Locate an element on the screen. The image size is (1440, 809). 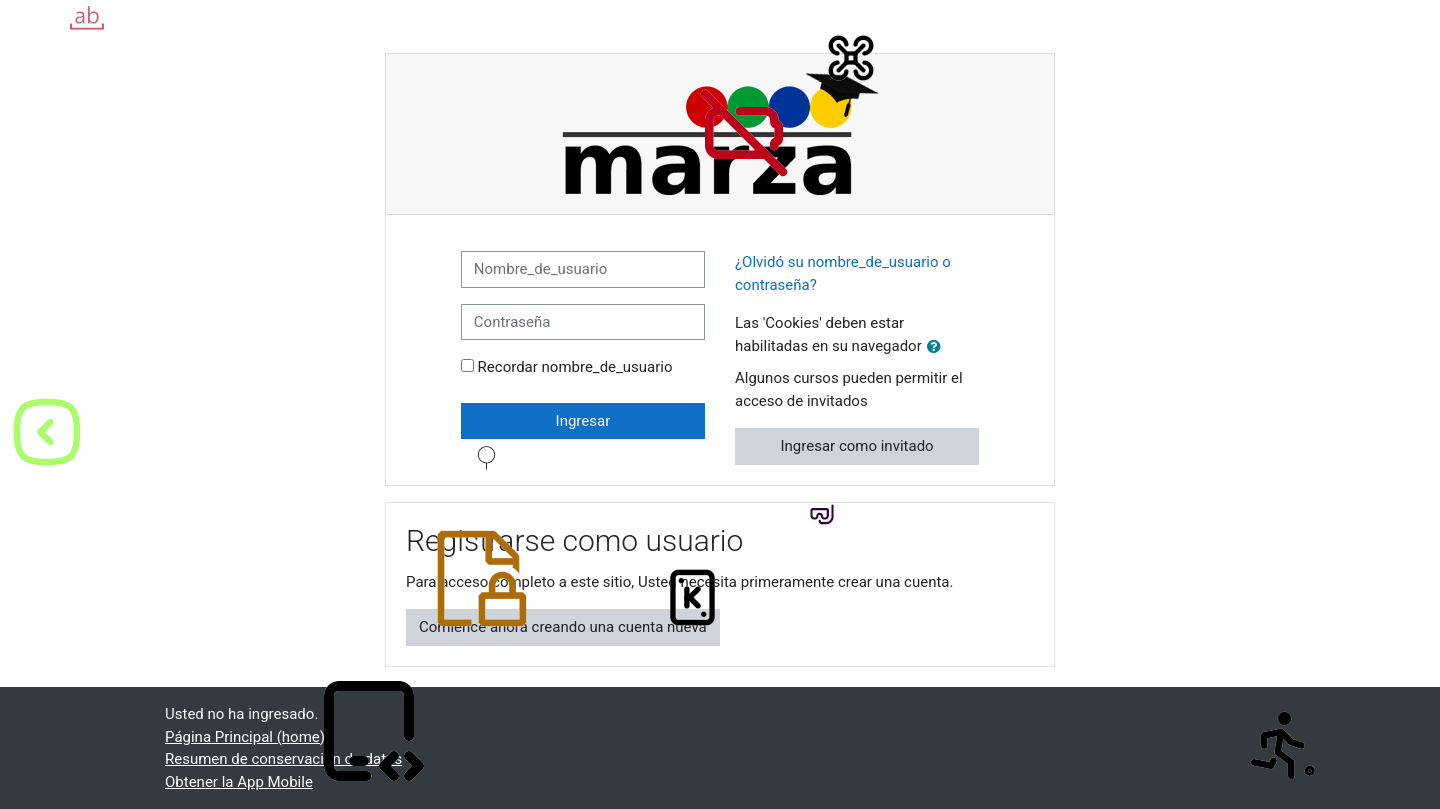
battery unavailable or disconnected is located at coordinates (744, 133).